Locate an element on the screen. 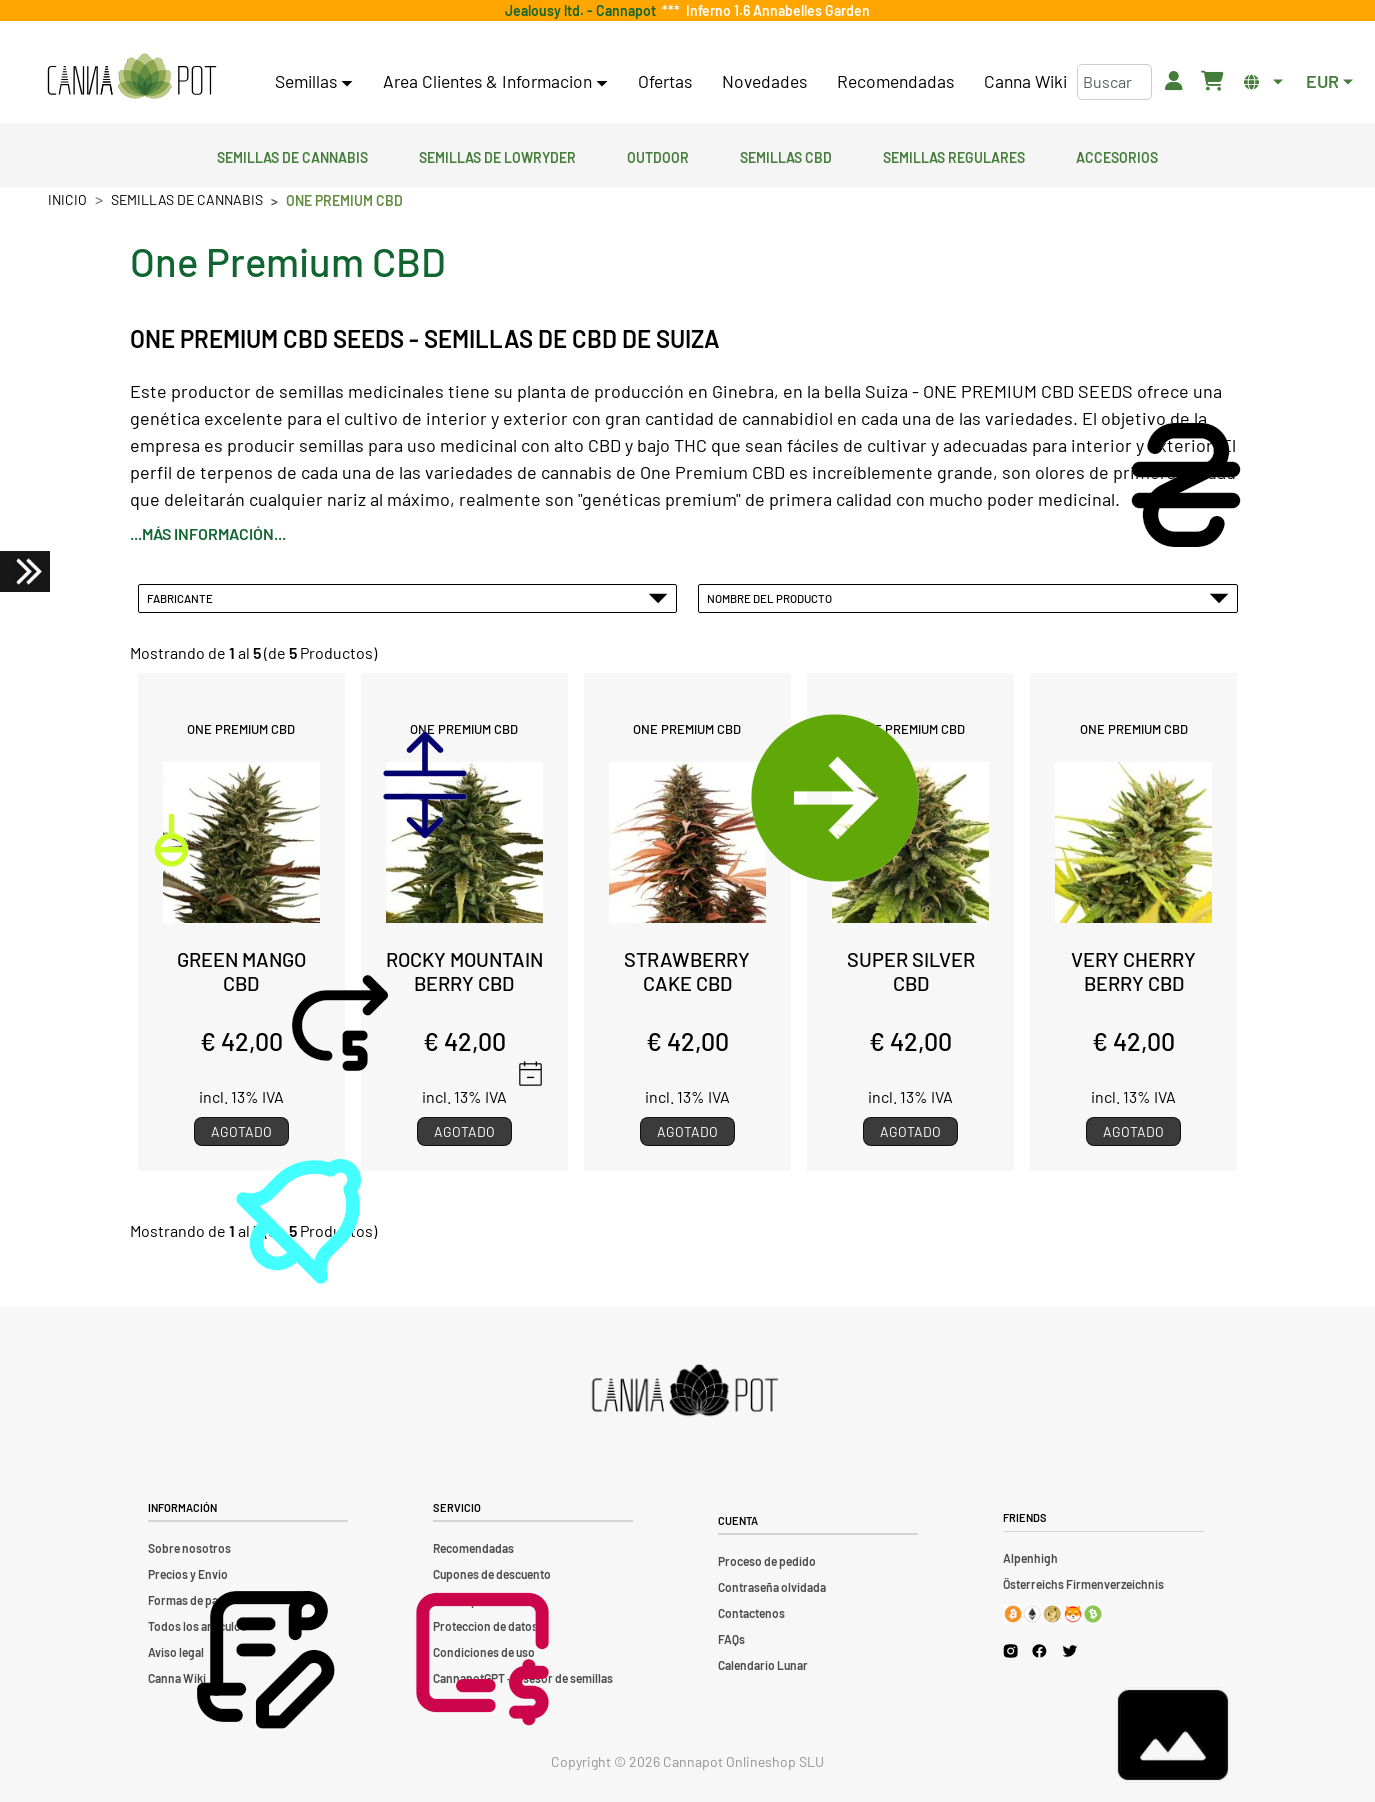 This screenshot has width=1375, height=1802. view image at actual size is located at coordinates (1173, 1735).